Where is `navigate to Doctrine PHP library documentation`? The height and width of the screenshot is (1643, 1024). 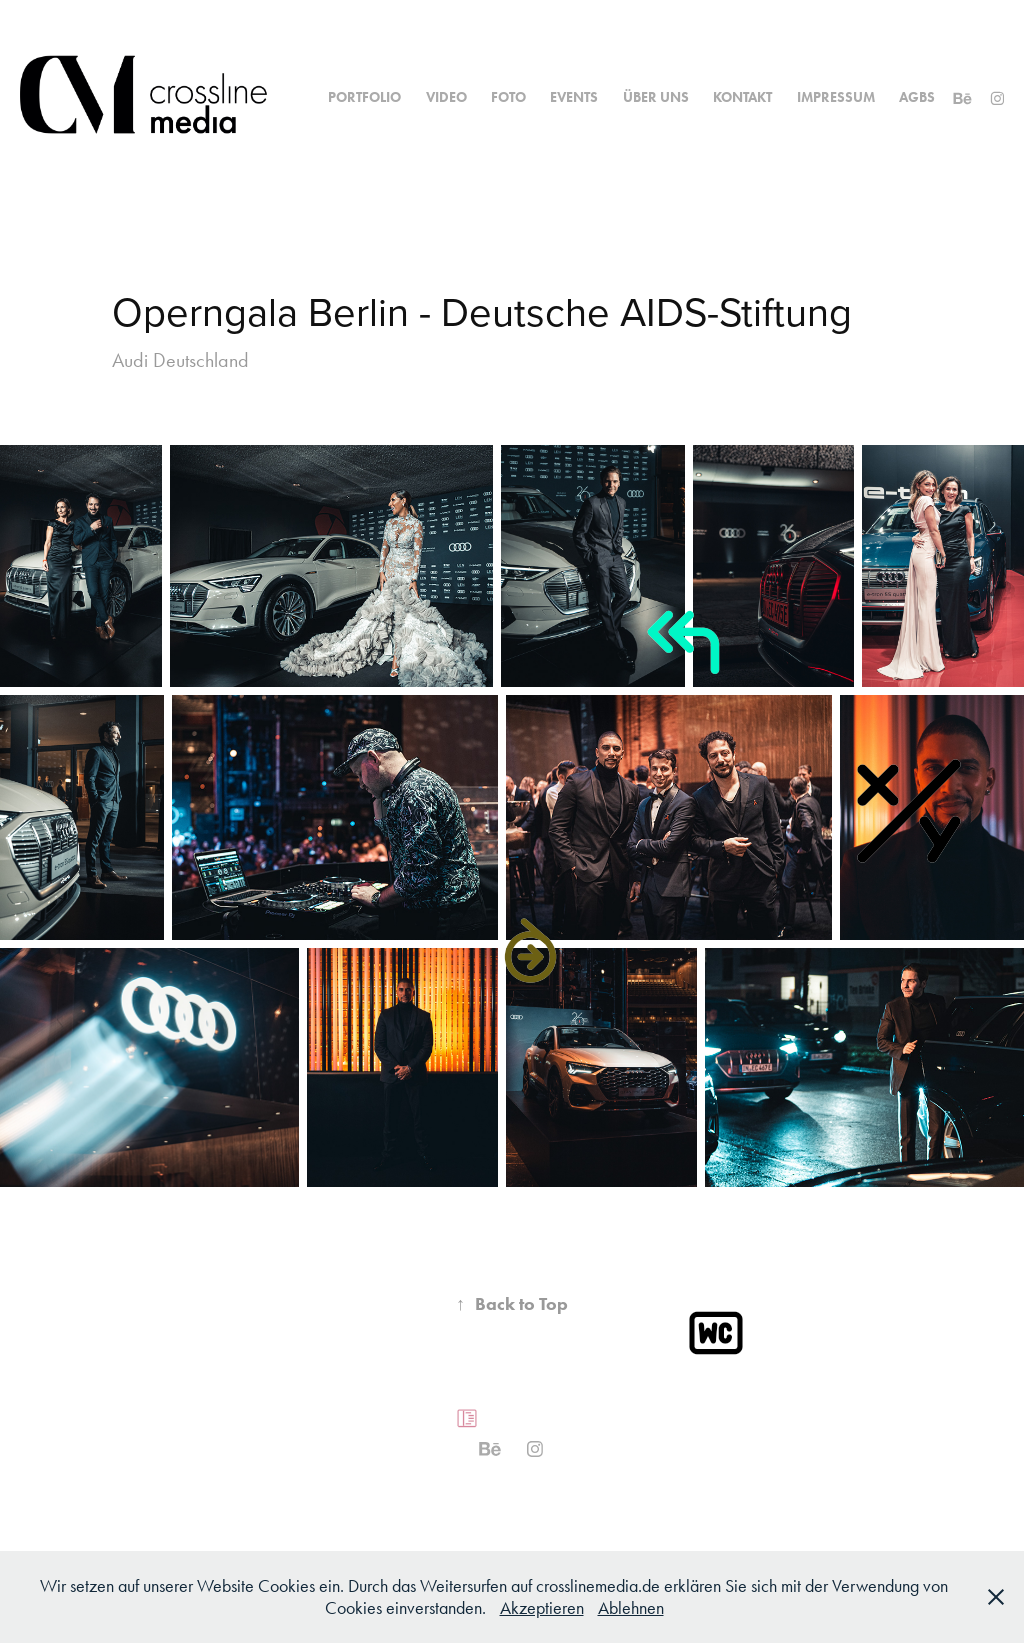
navigate to Doctrine PHP library documentation is located at coordinates (530, 950).